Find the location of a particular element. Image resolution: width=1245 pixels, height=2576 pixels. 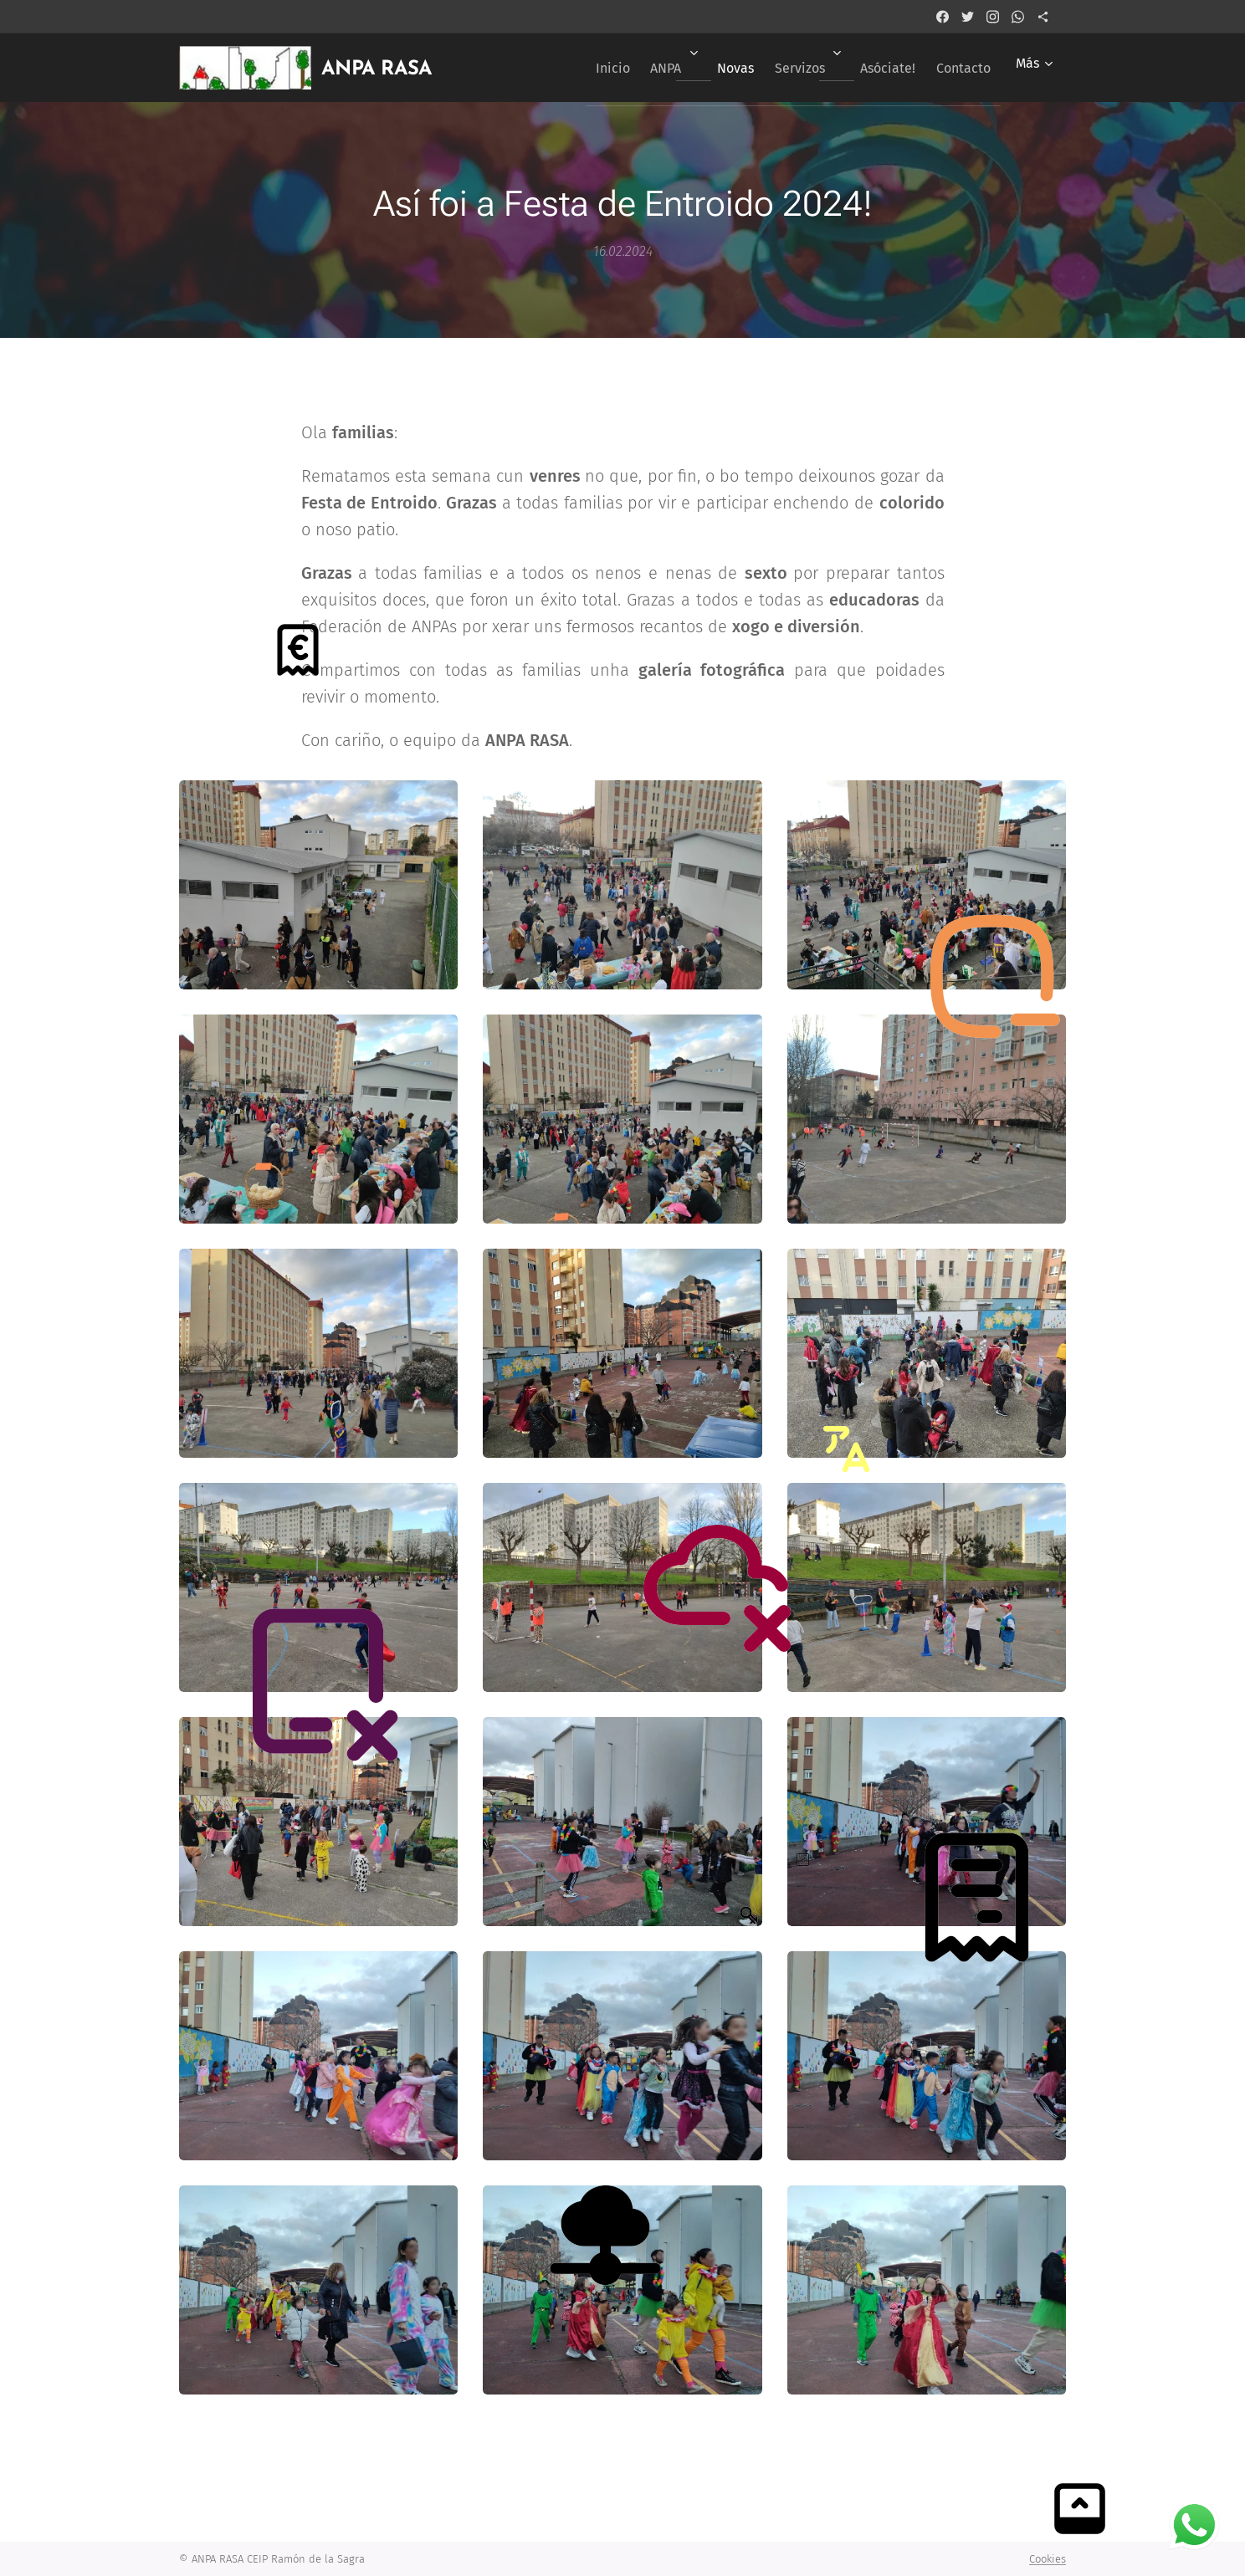

disconnect or remove iPad device is located at coordinates (318, 1681).